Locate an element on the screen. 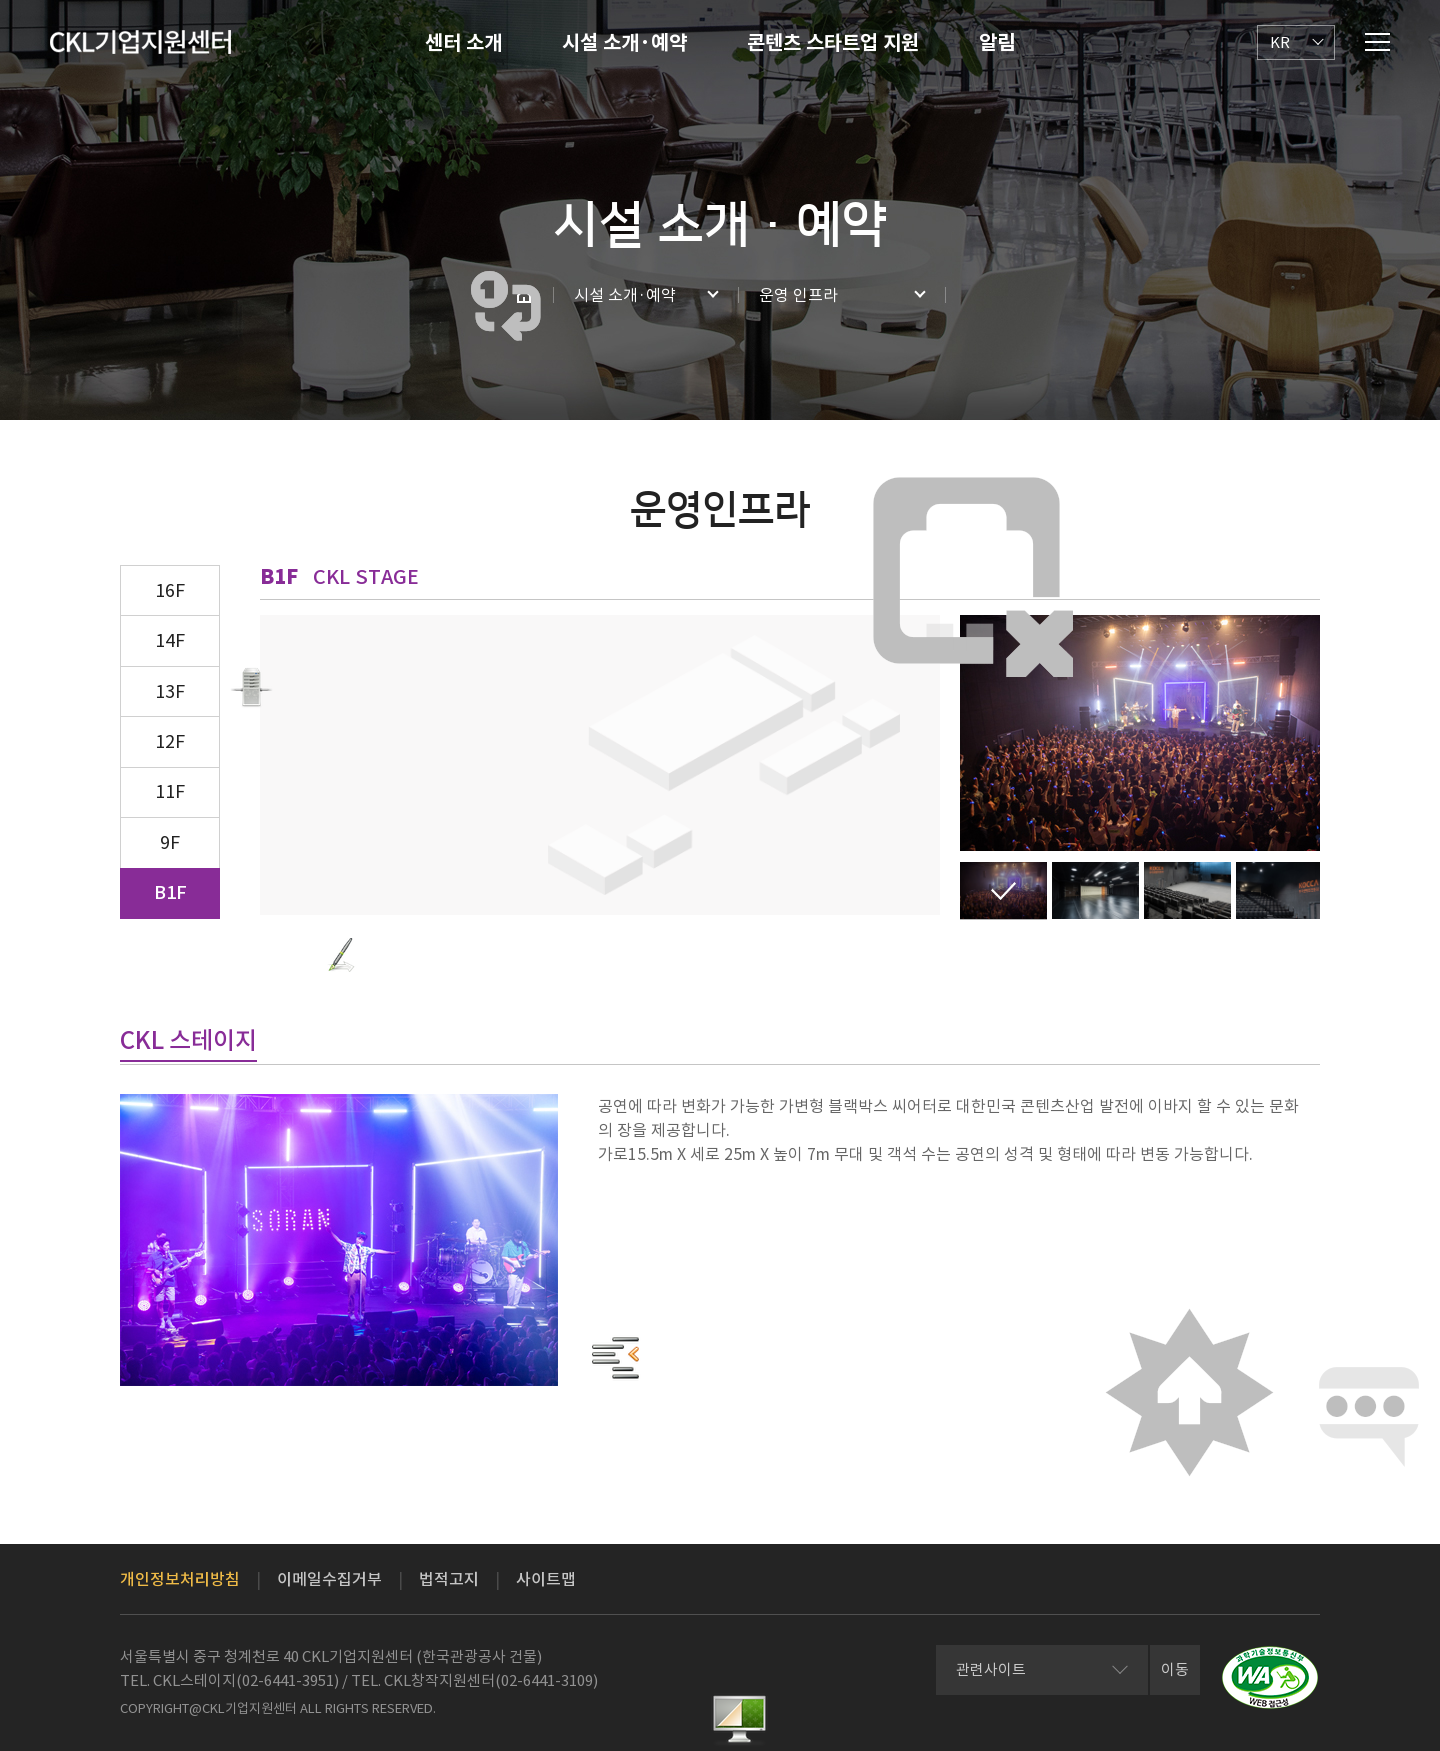 This screenshot has width=1440, height=1751. access network server settings is located at coordinates (251, 687).